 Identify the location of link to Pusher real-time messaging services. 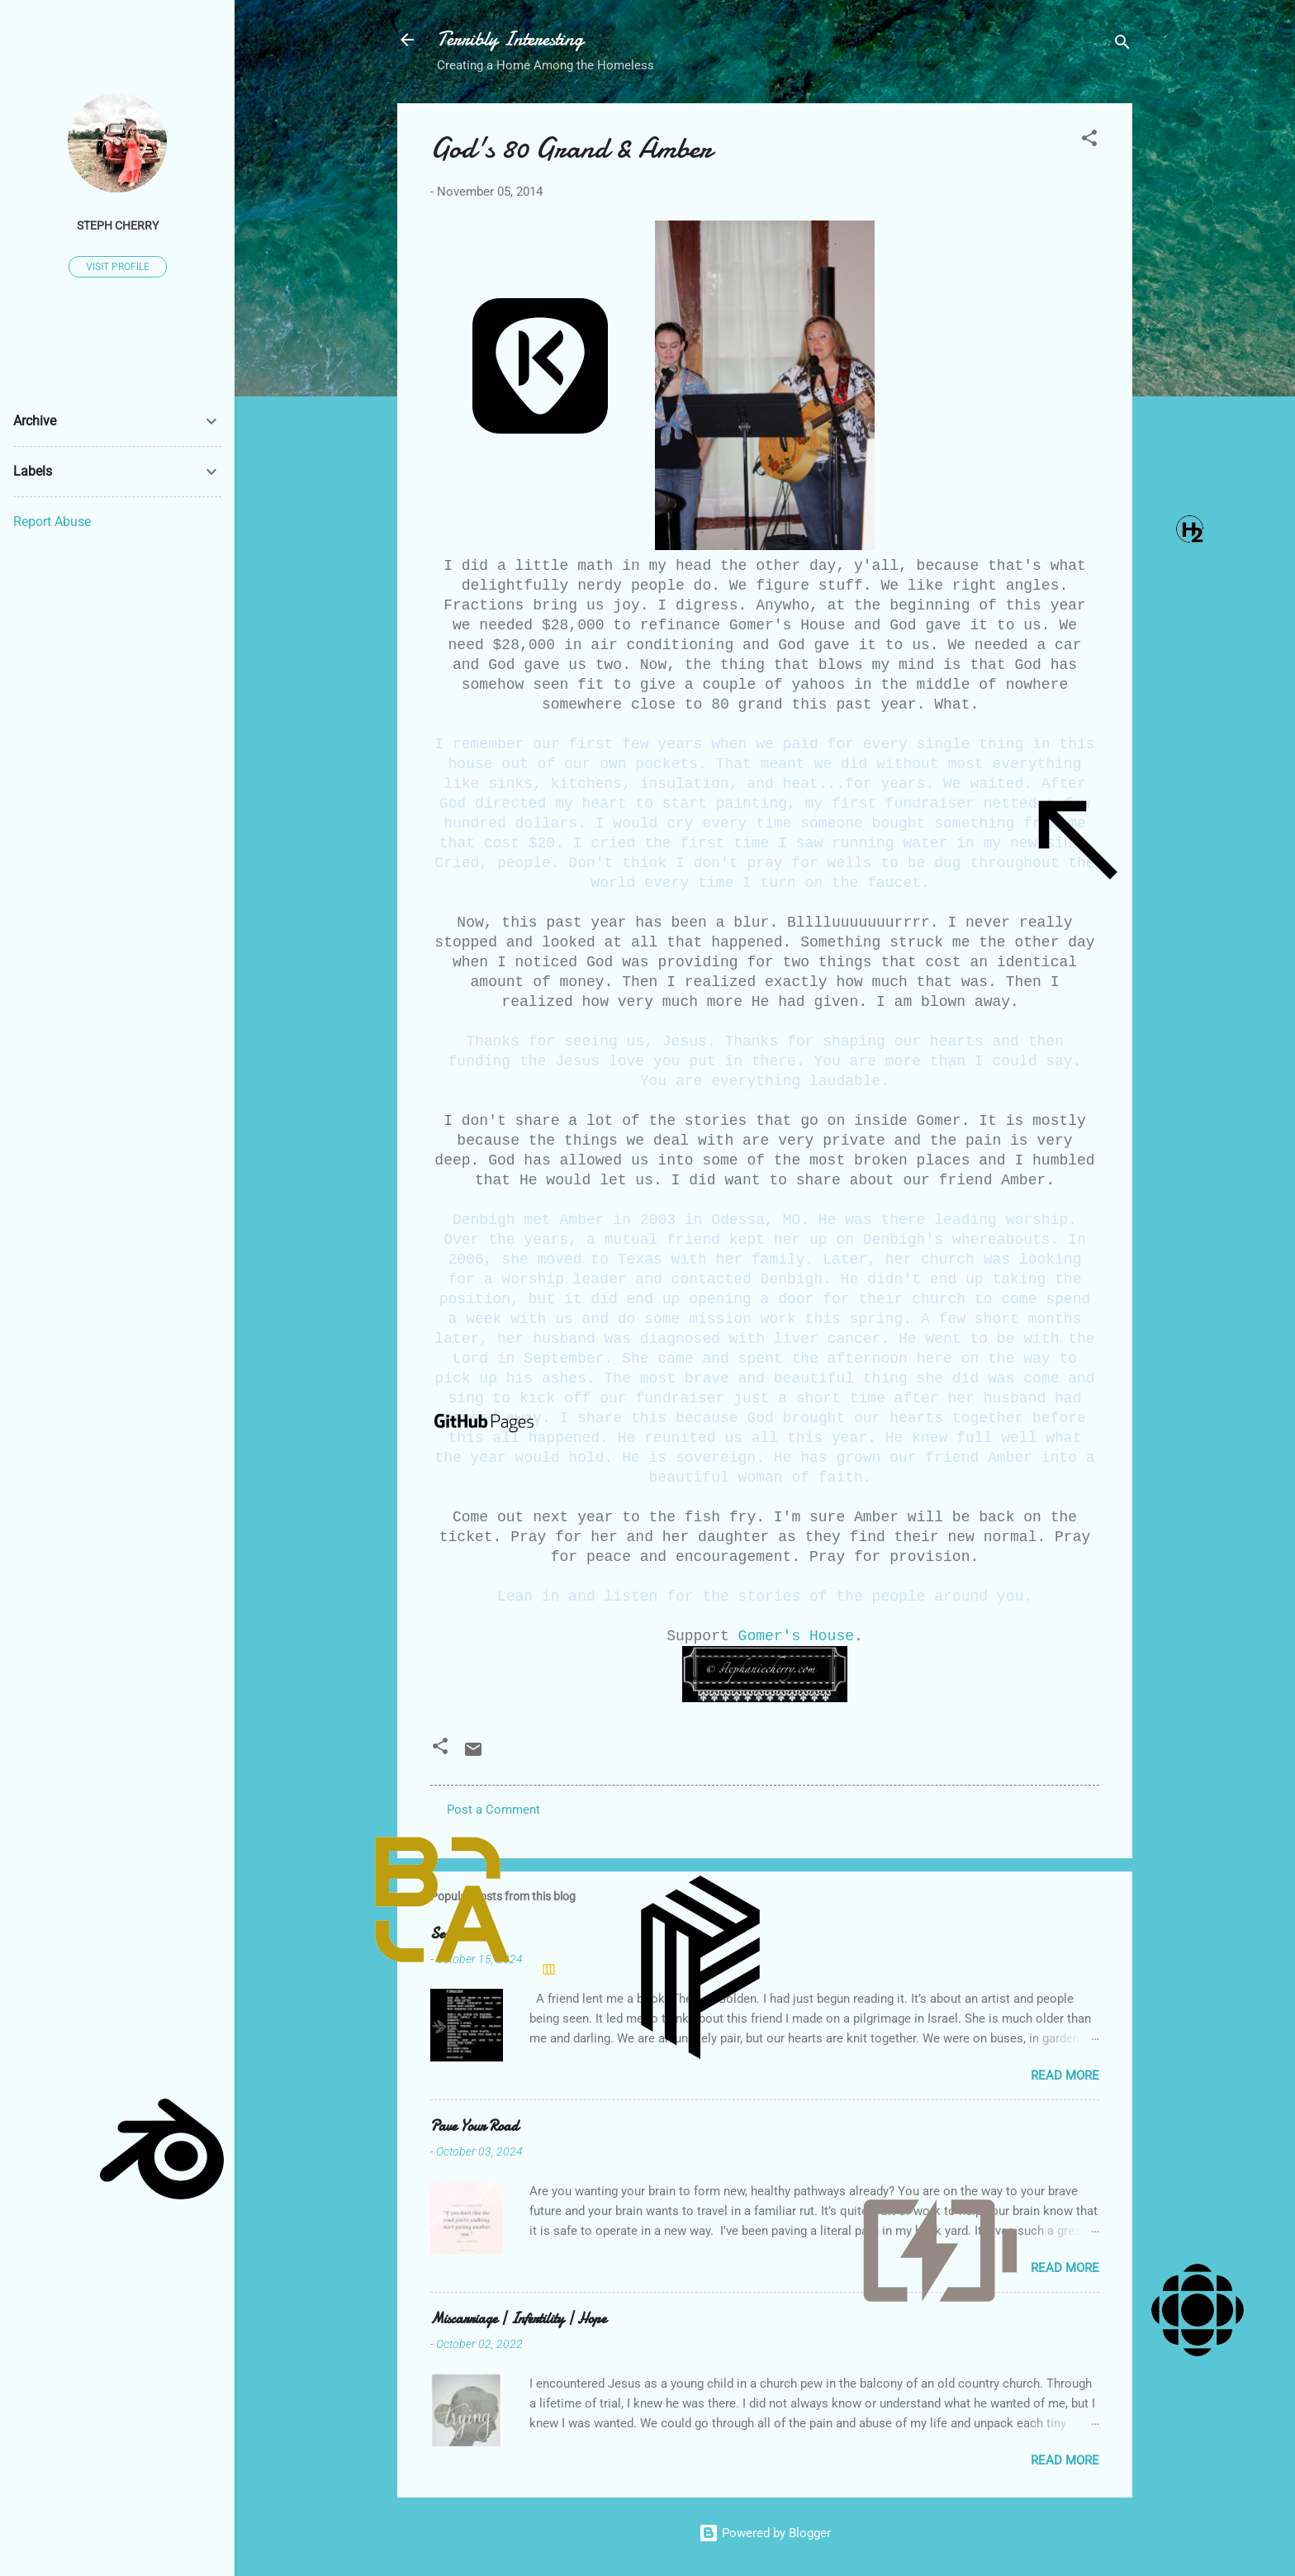
(700, 1967).